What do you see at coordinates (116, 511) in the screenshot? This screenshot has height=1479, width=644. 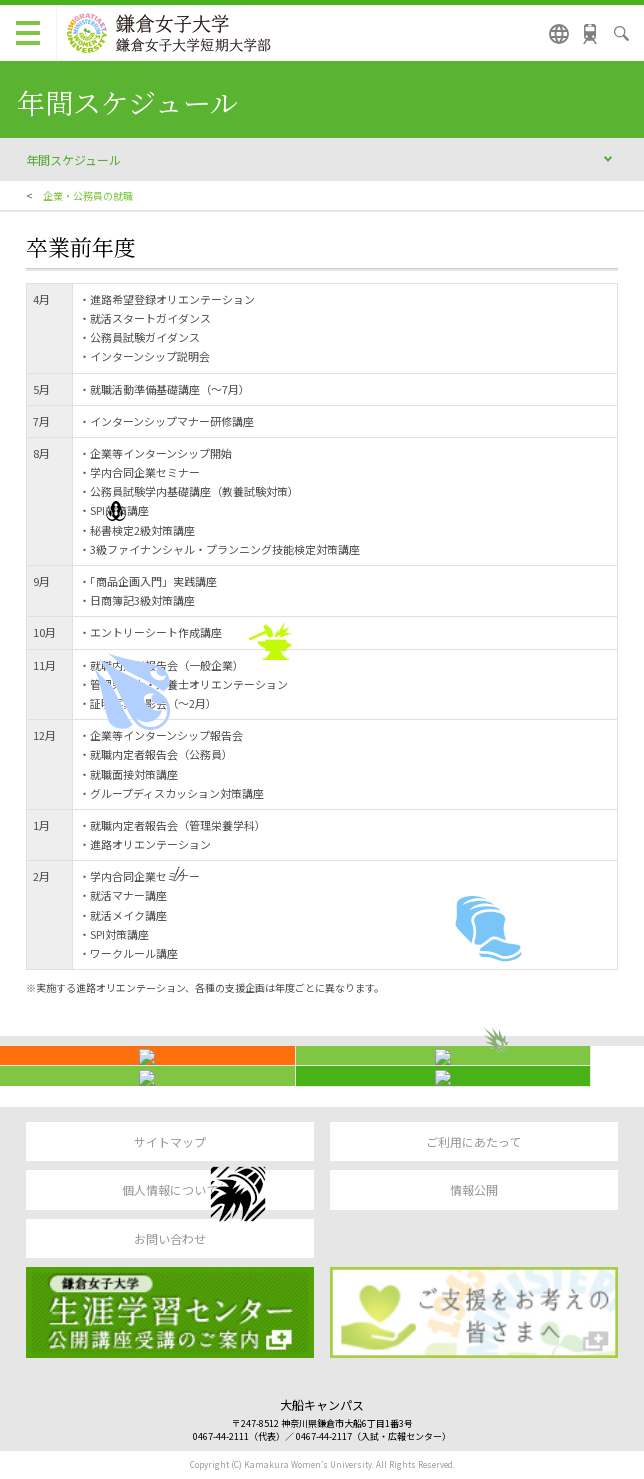 I see `decorative game badge or achievement emblem` at bounding box center [116, 511].